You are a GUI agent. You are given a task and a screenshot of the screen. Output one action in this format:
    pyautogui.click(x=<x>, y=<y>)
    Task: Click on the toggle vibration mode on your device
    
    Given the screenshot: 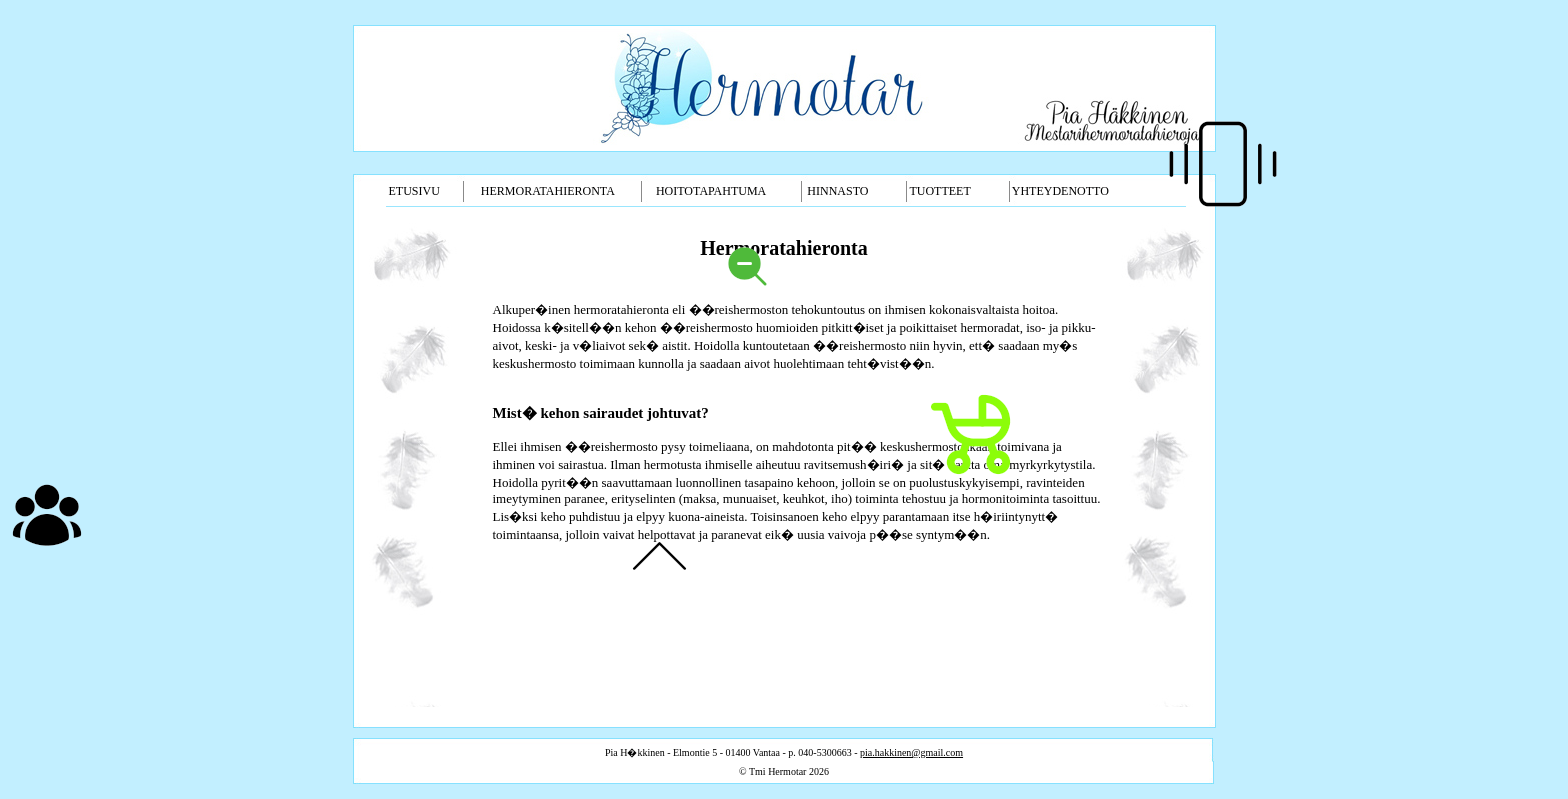 What is the action you would take?
    pyautogui.click(x=1223, y=164)
    